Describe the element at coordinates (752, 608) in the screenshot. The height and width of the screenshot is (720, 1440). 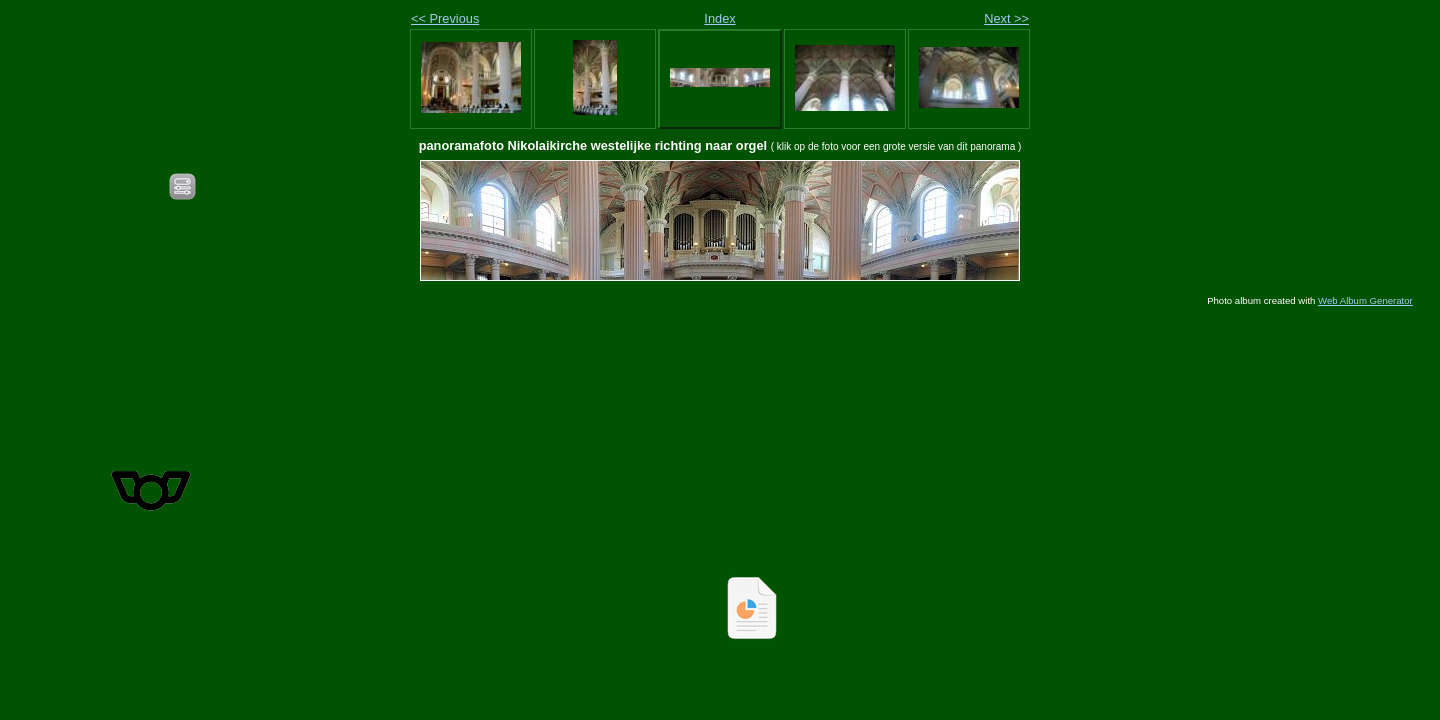
I see `open a presentation file` at that location.